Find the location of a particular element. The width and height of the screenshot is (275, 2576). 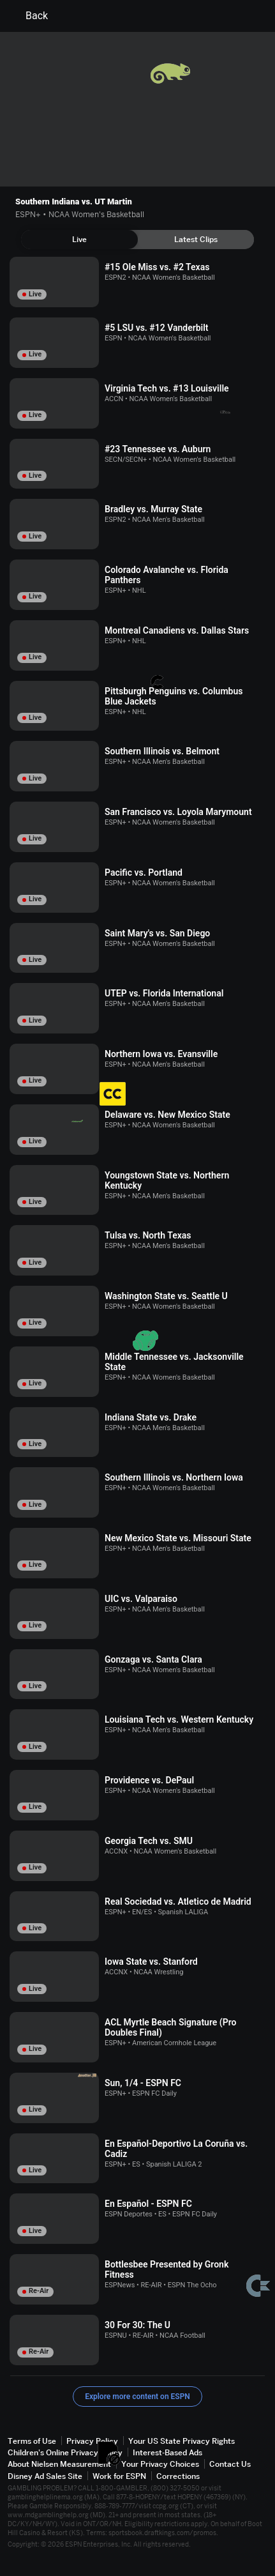

commodore brand logo is located at coordinates (258, 2285).